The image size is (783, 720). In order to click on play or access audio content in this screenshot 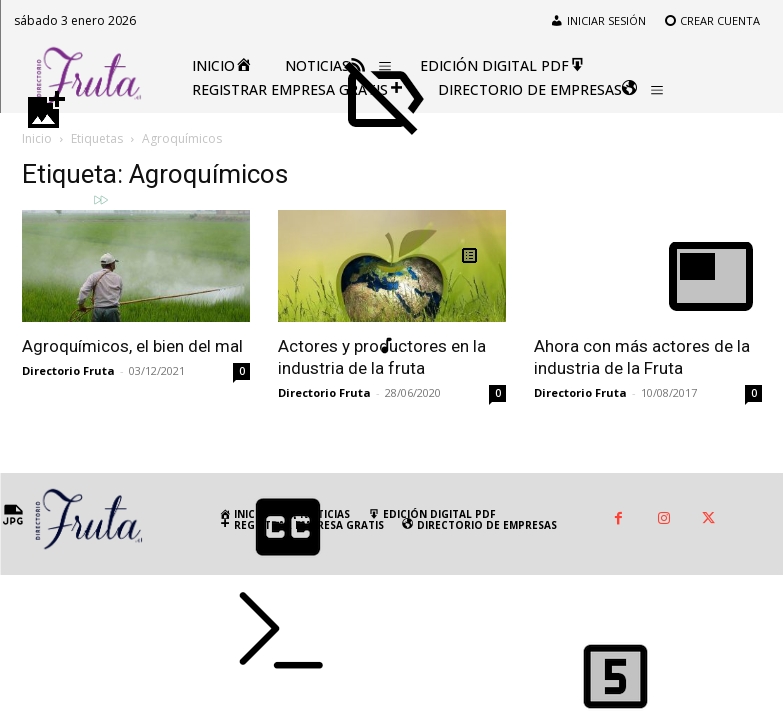, I will do `click(386, 345)`.